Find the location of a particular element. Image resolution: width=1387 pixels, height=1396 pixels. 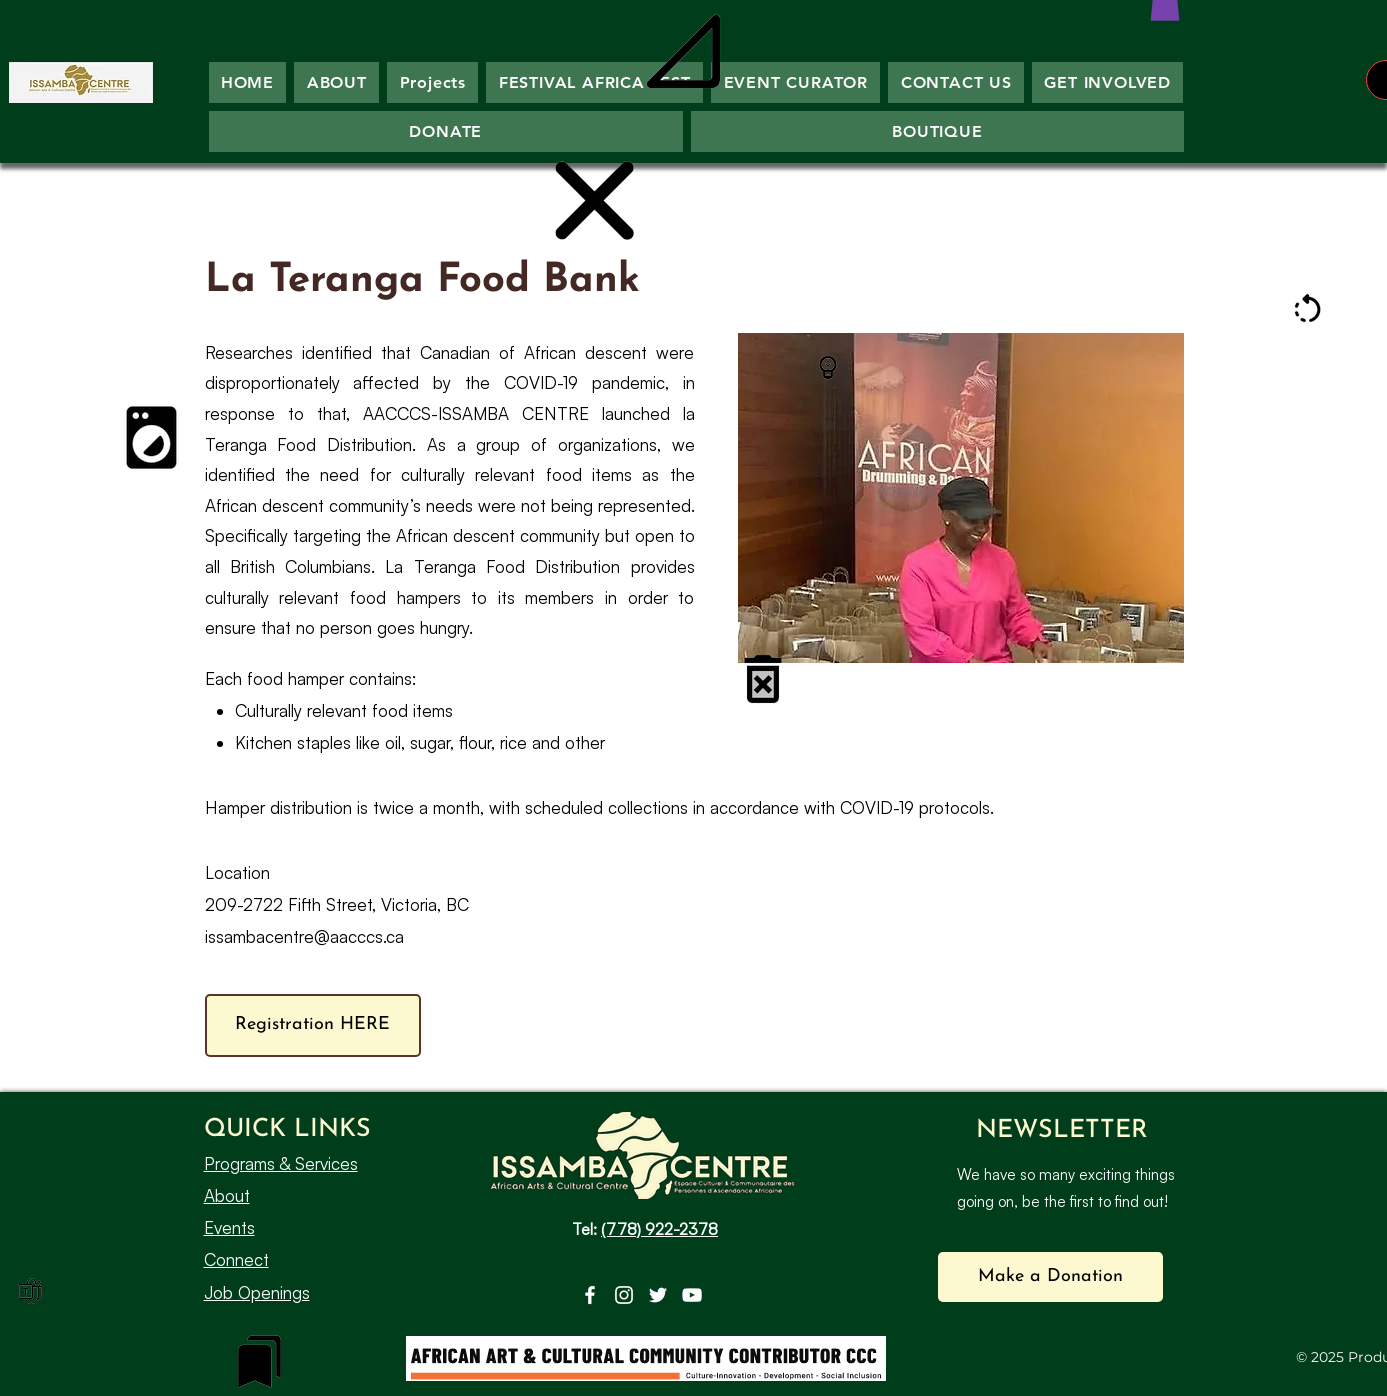

indicates no cellular signal or network connection is located at coordinates (680, 48).